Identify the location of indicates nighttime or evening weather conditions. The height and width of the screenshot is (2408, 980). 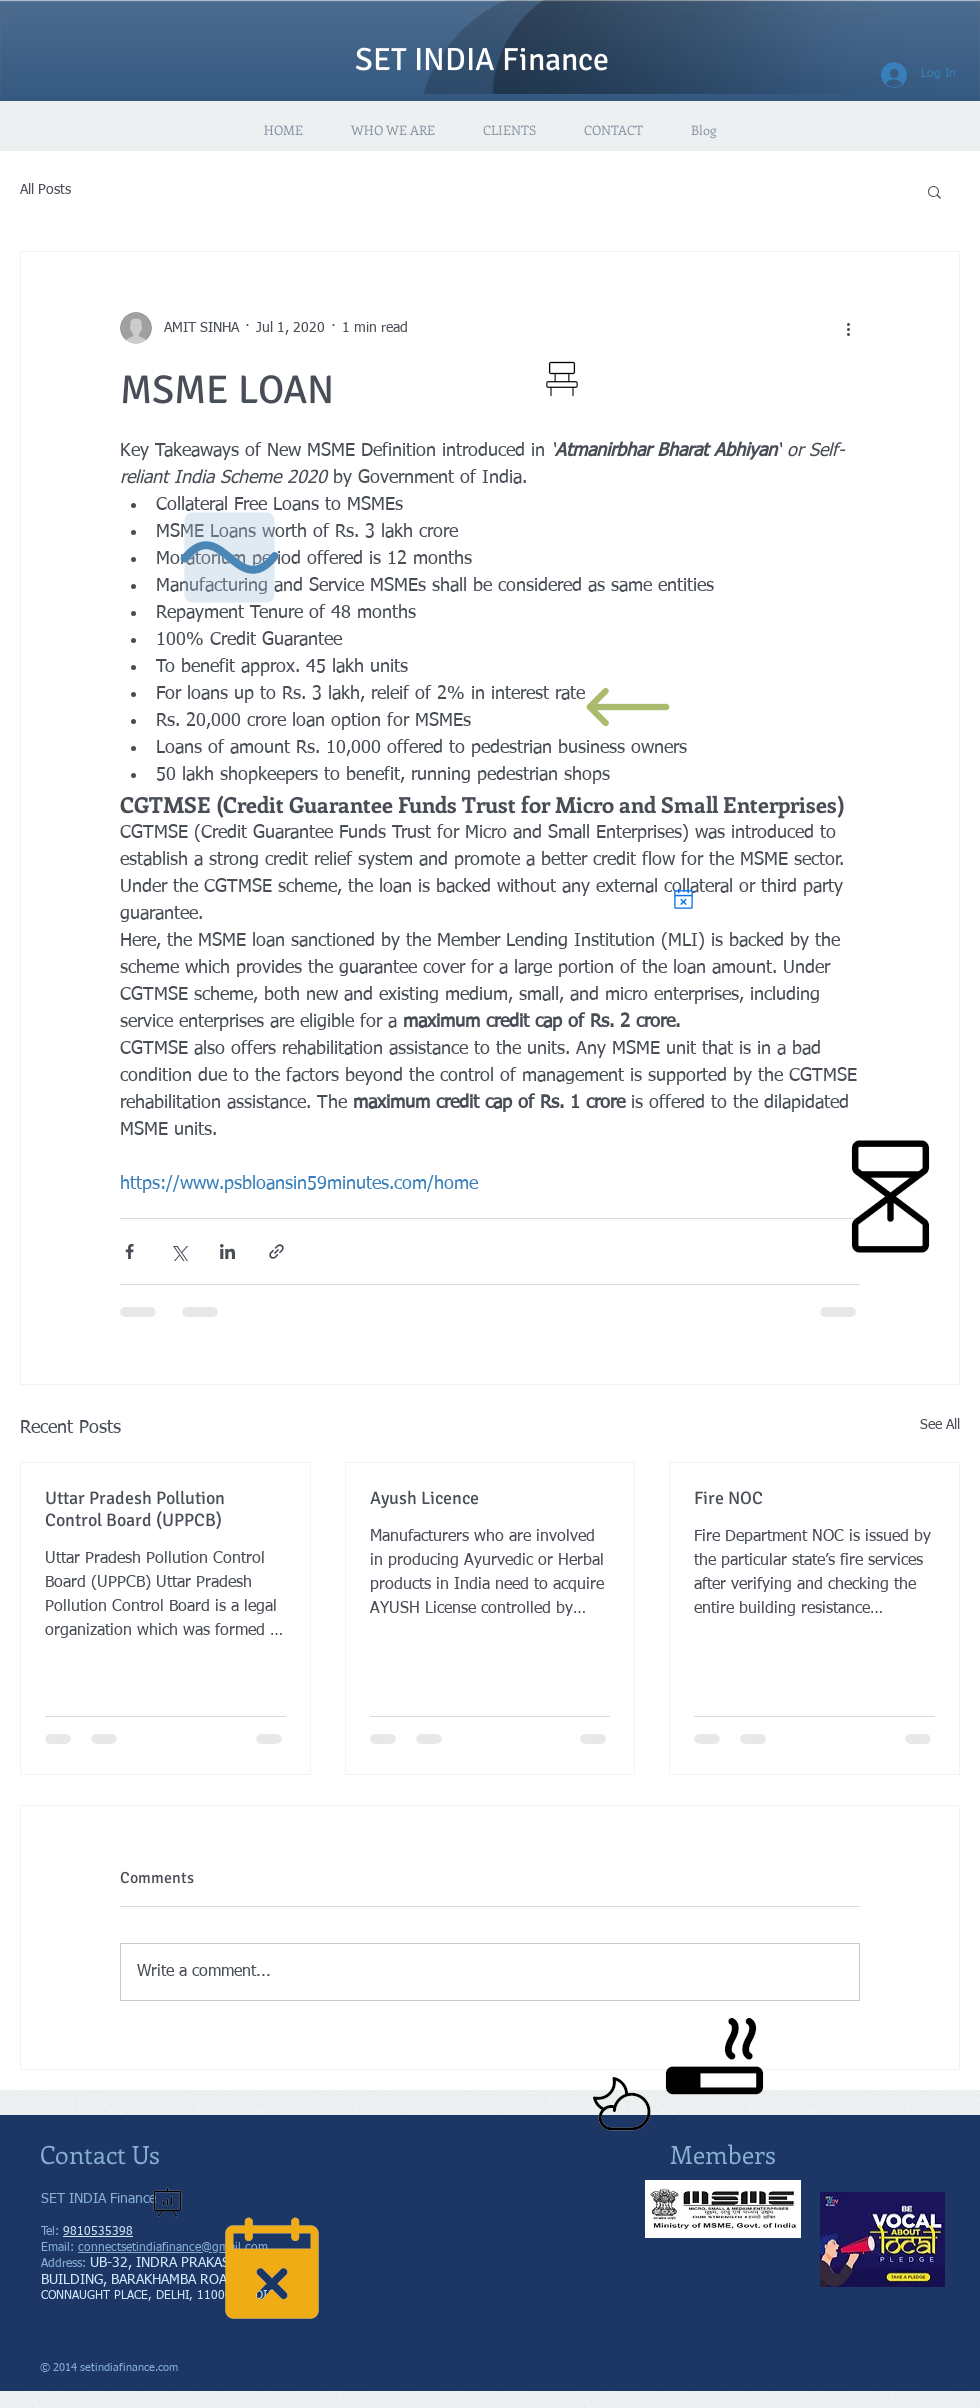
(620, 2106).